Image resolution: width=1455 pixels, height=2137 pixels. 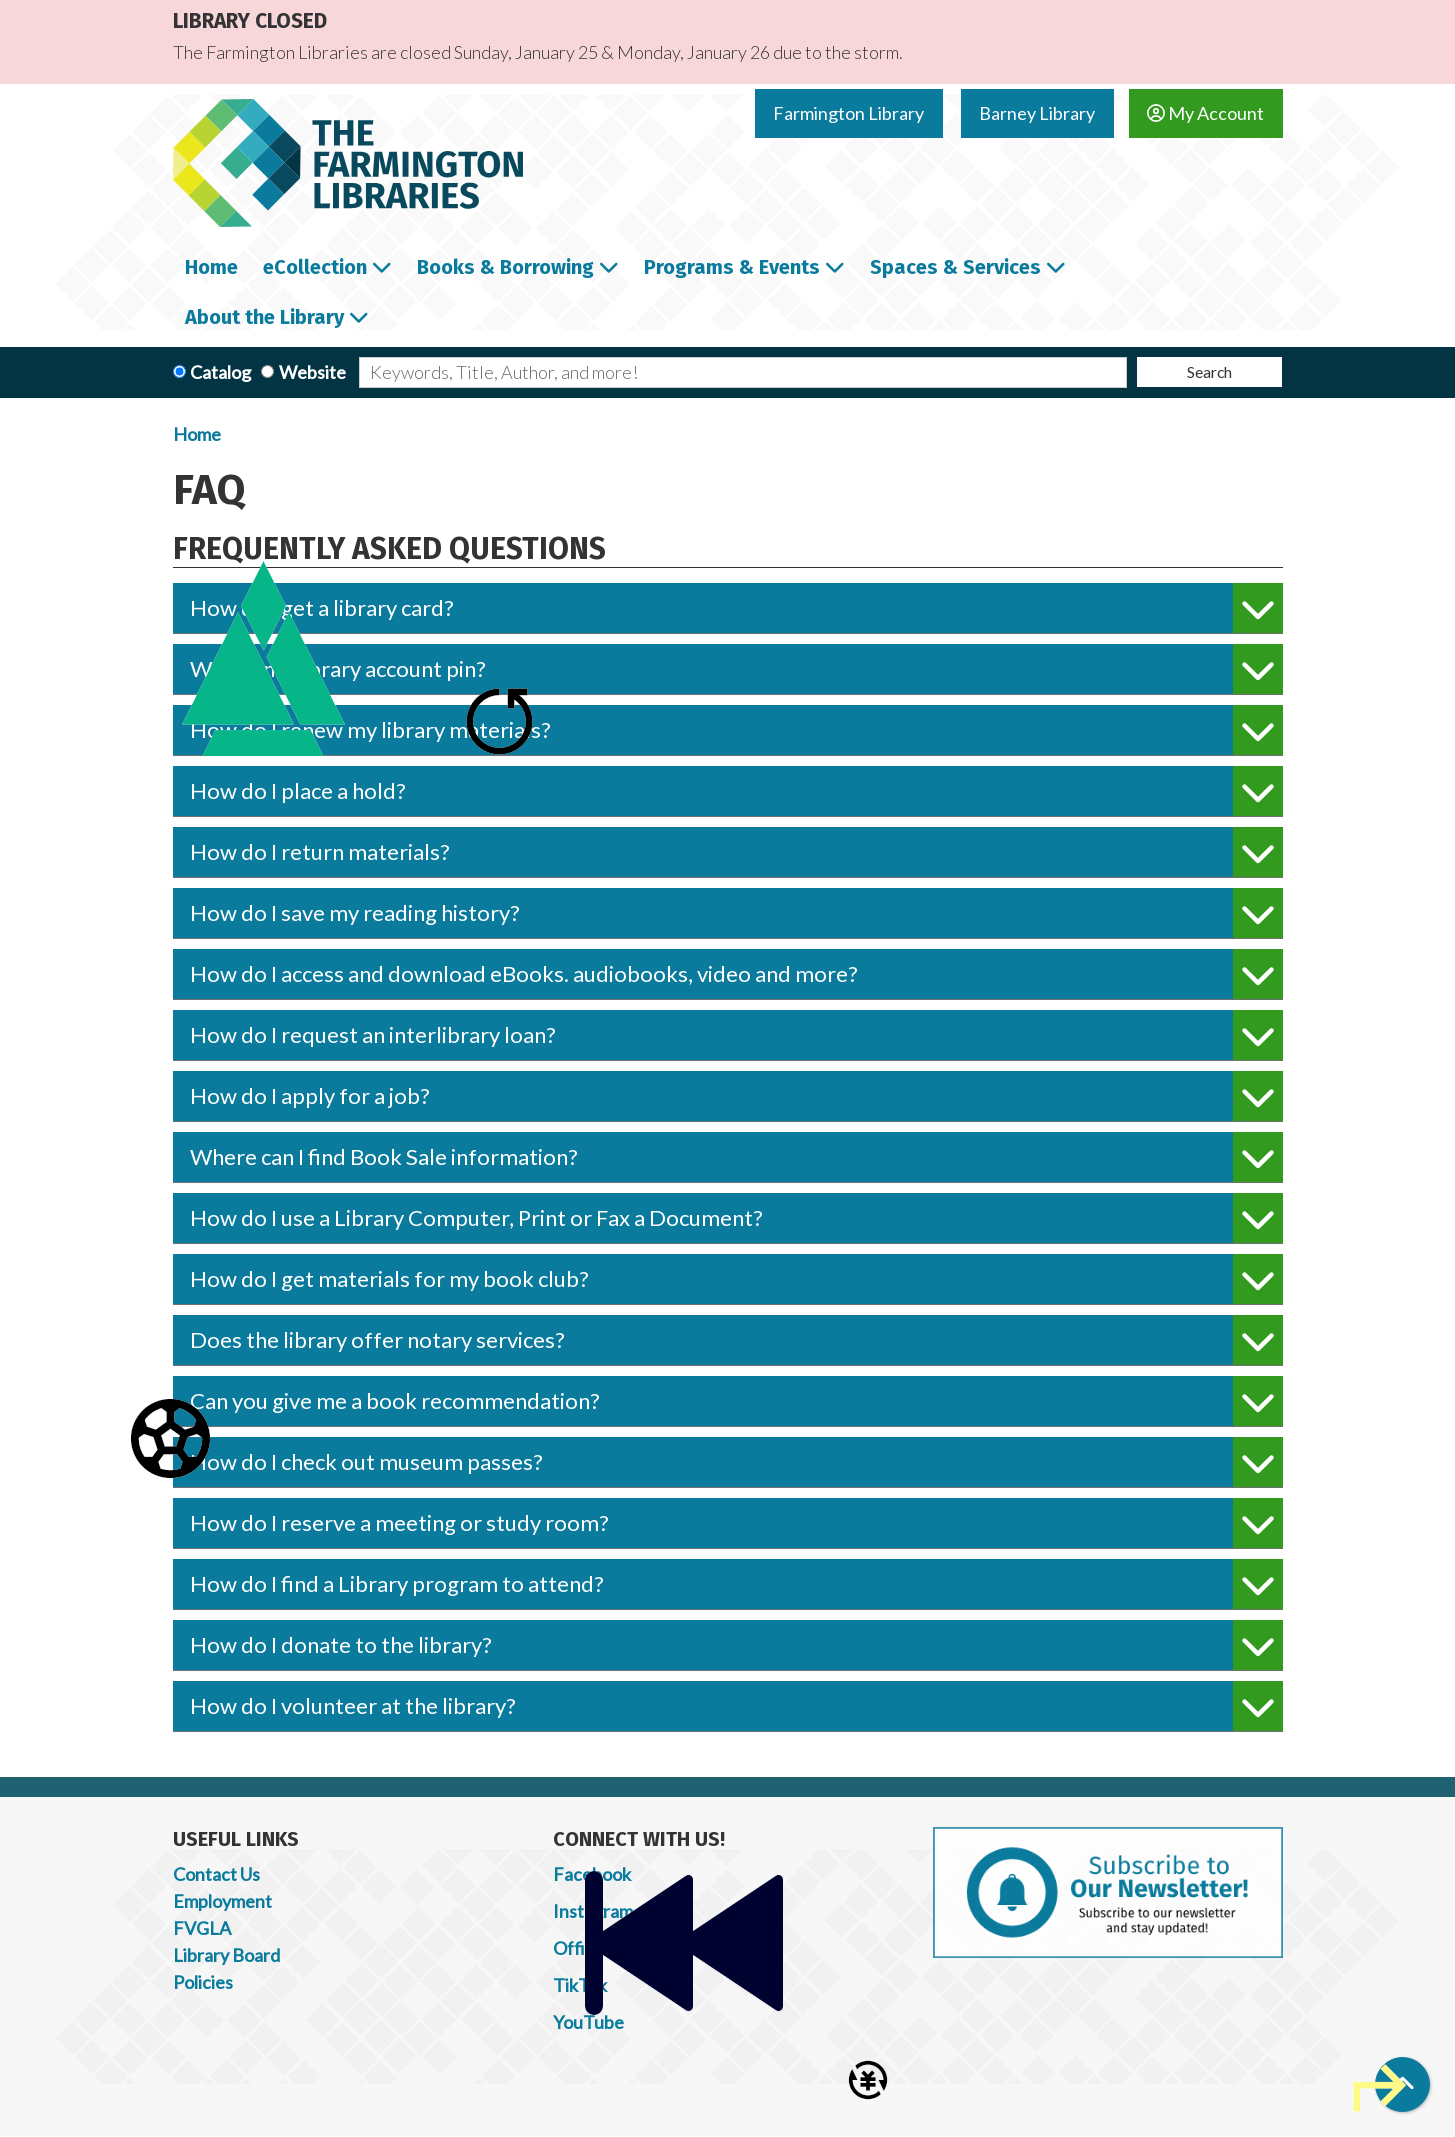 What do you see at coordinates (499, 721) in the screenshot?
I see `reset to previous state` at bounding box center [499, 721].